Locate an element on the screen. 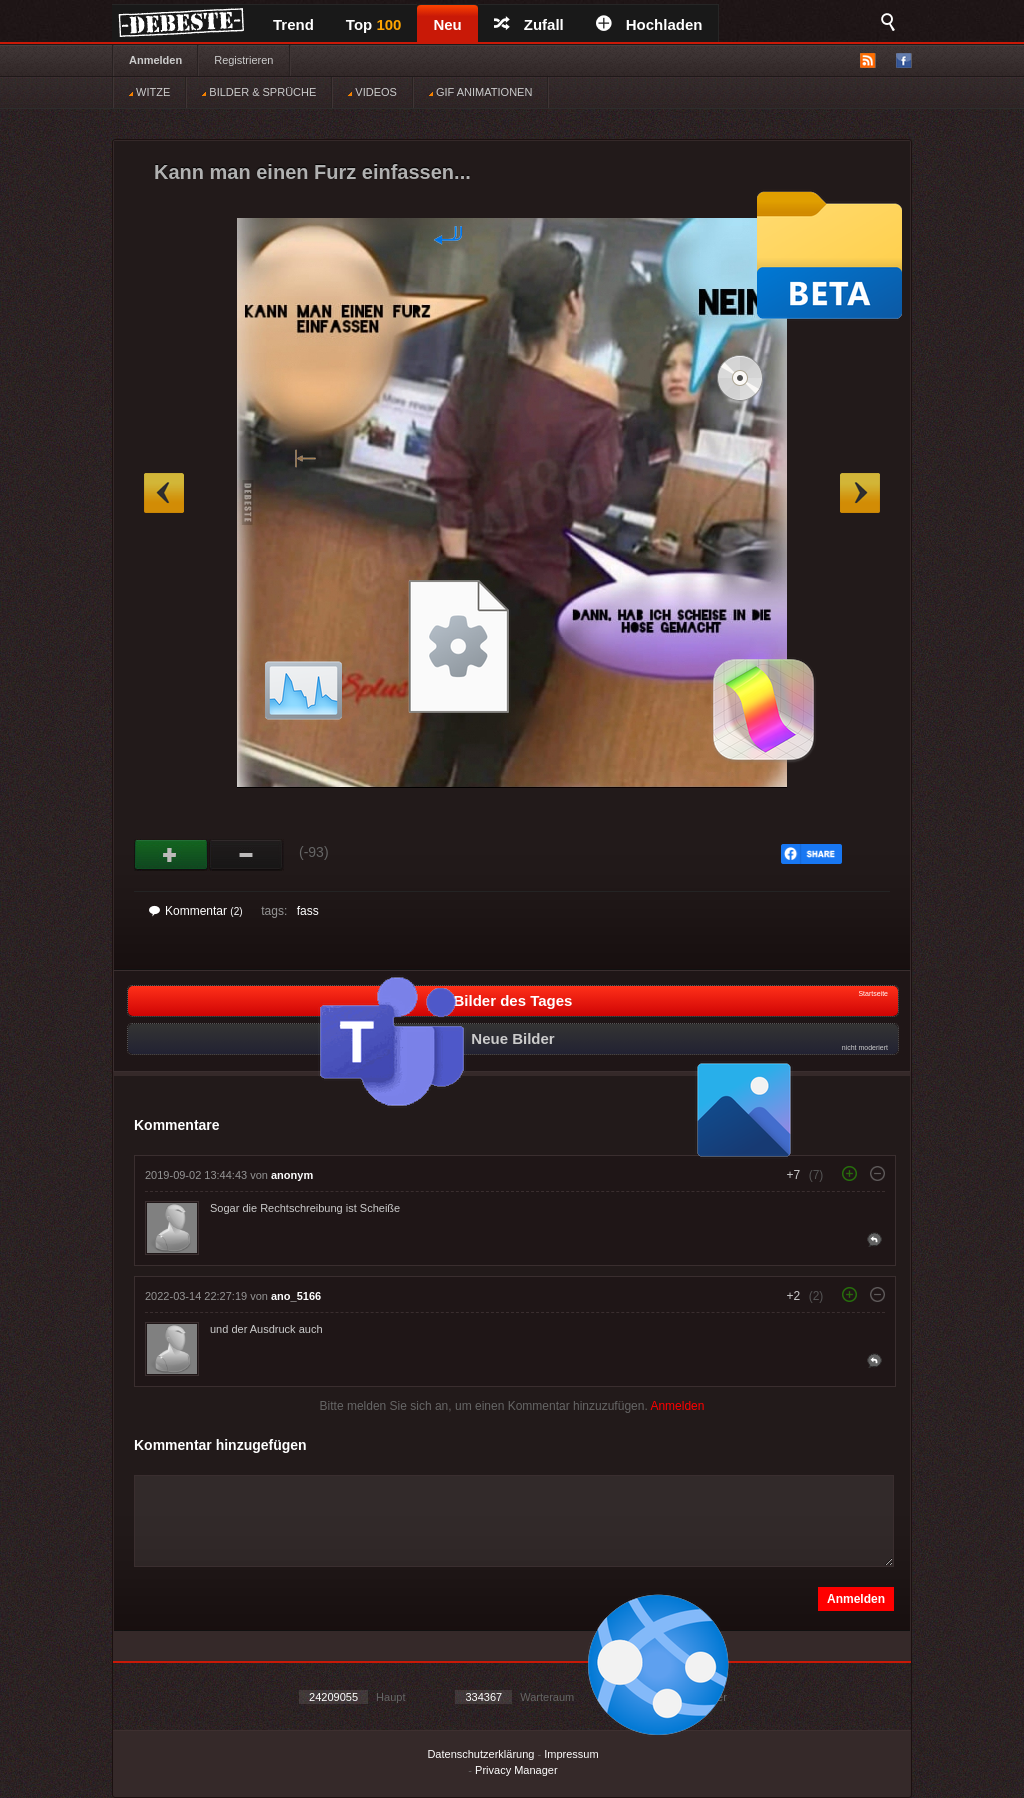  reply to all recipients of an email is located at coordinates (447, 233).